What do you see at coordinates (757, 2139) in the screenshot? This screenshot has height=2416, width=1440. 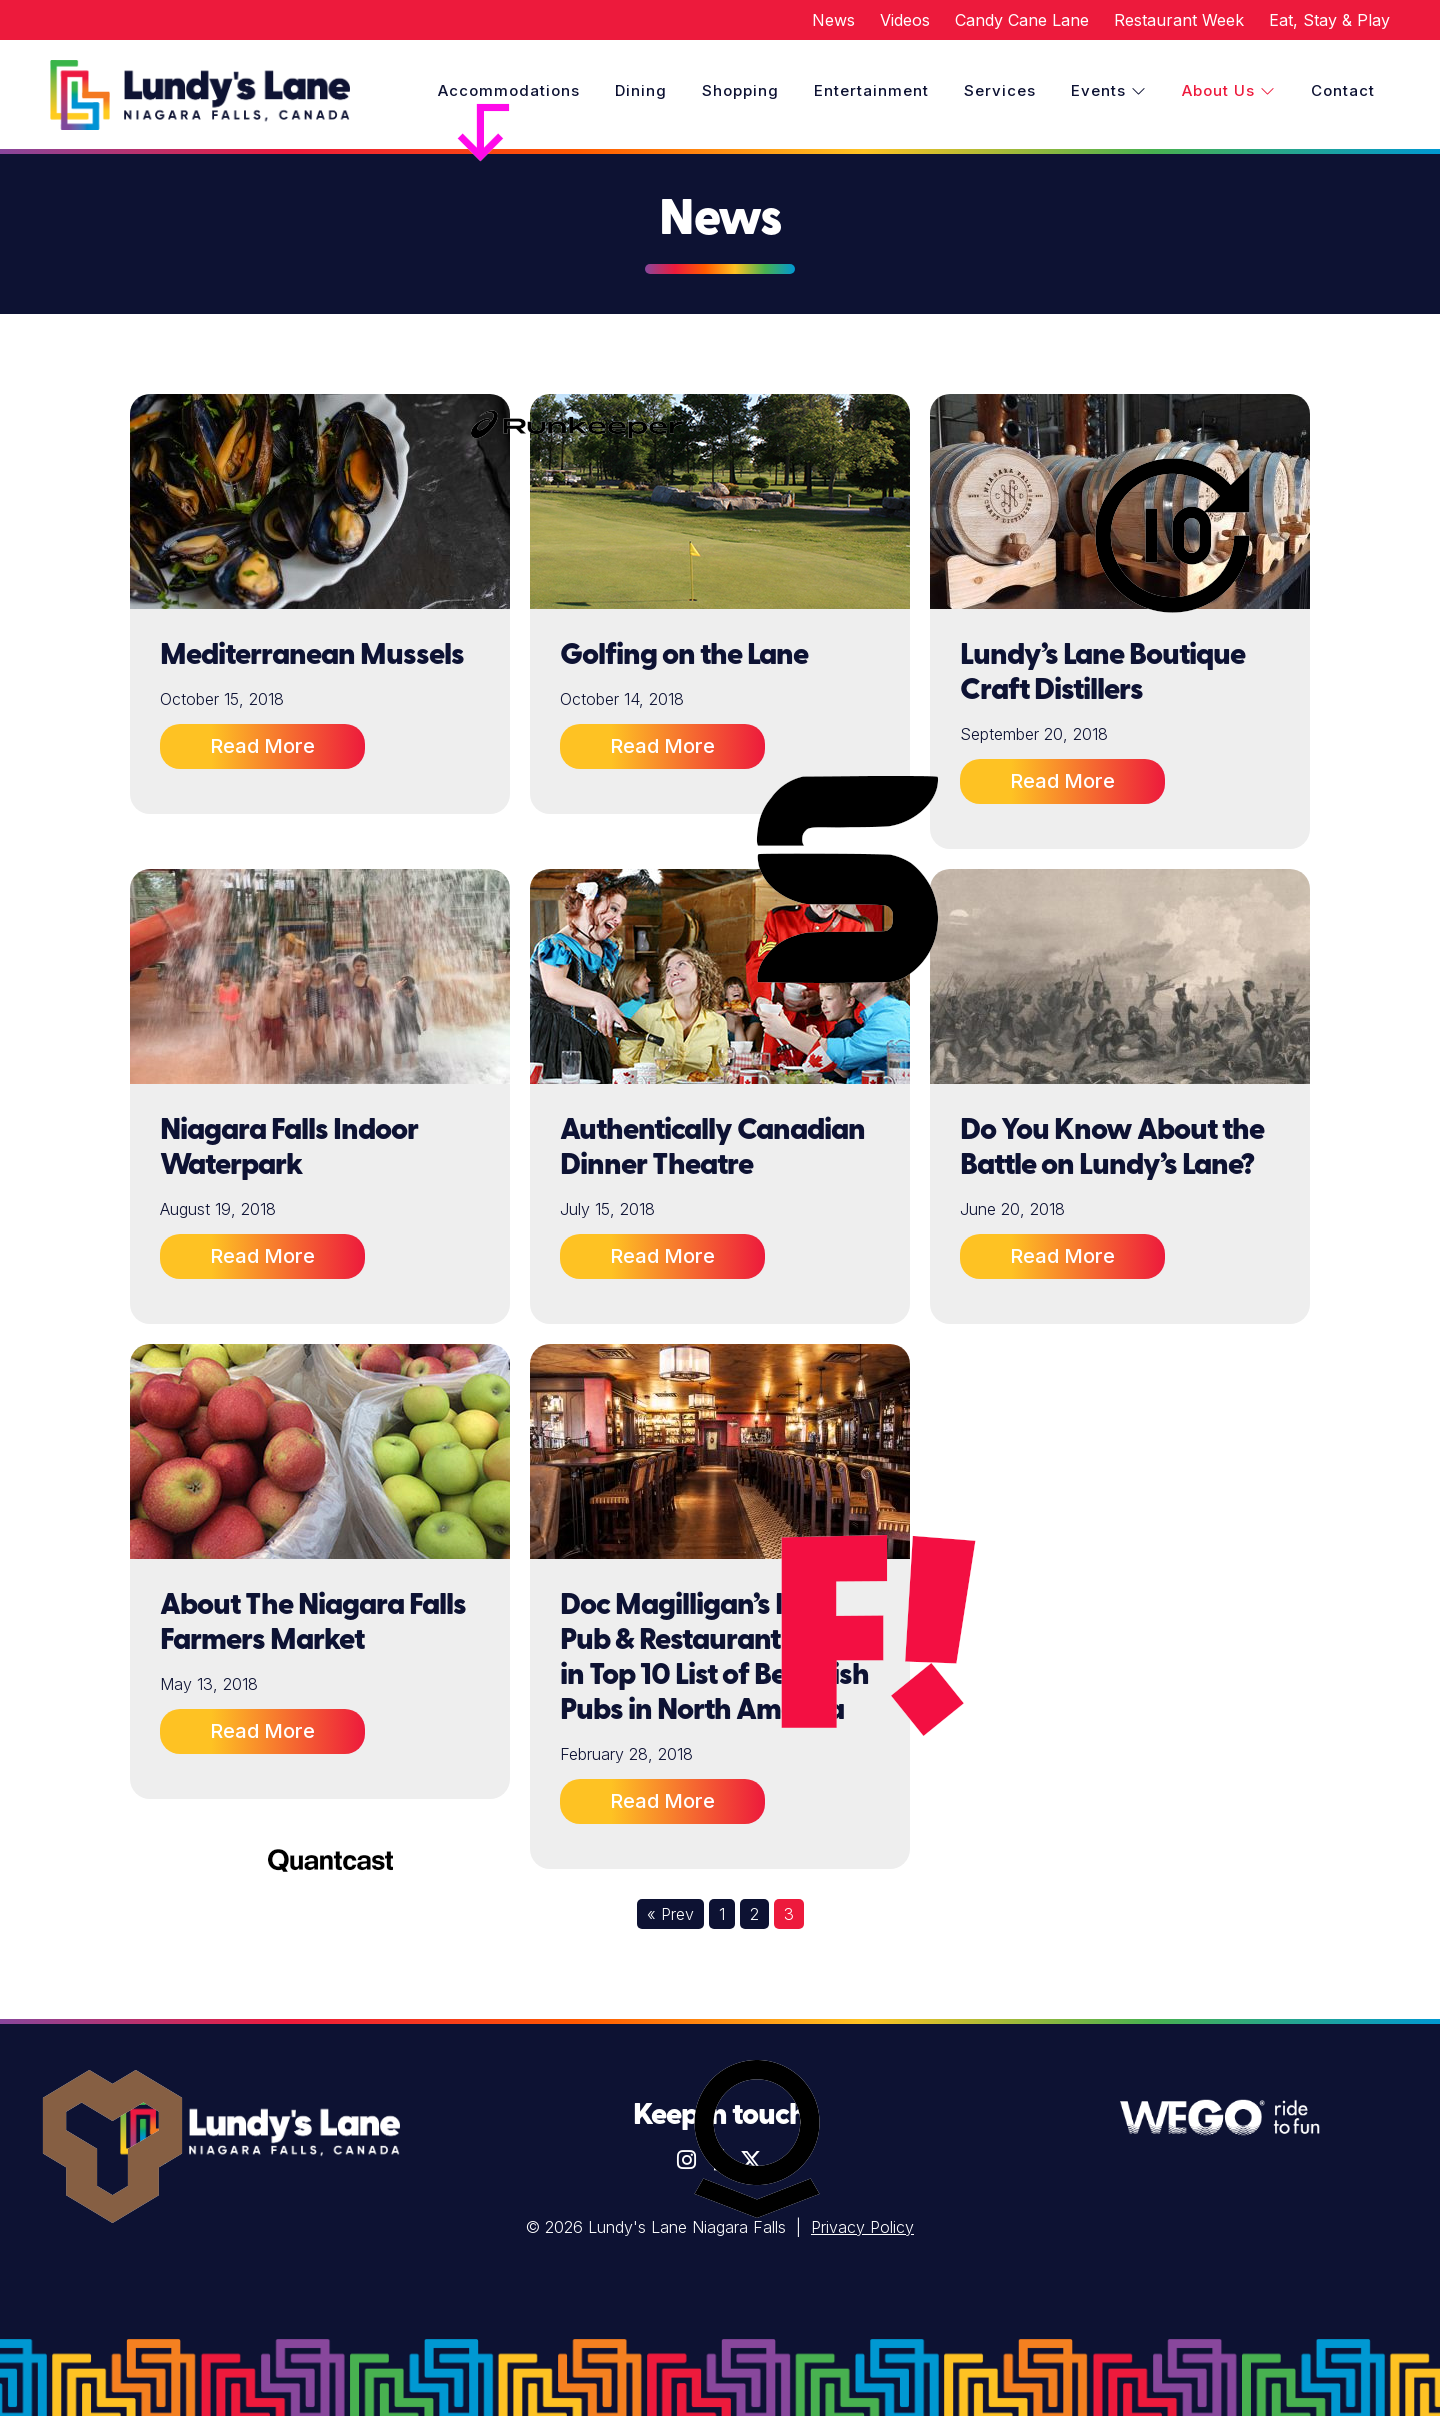 I see `palantir technologies company logo` at bounding box center [757, 2139].